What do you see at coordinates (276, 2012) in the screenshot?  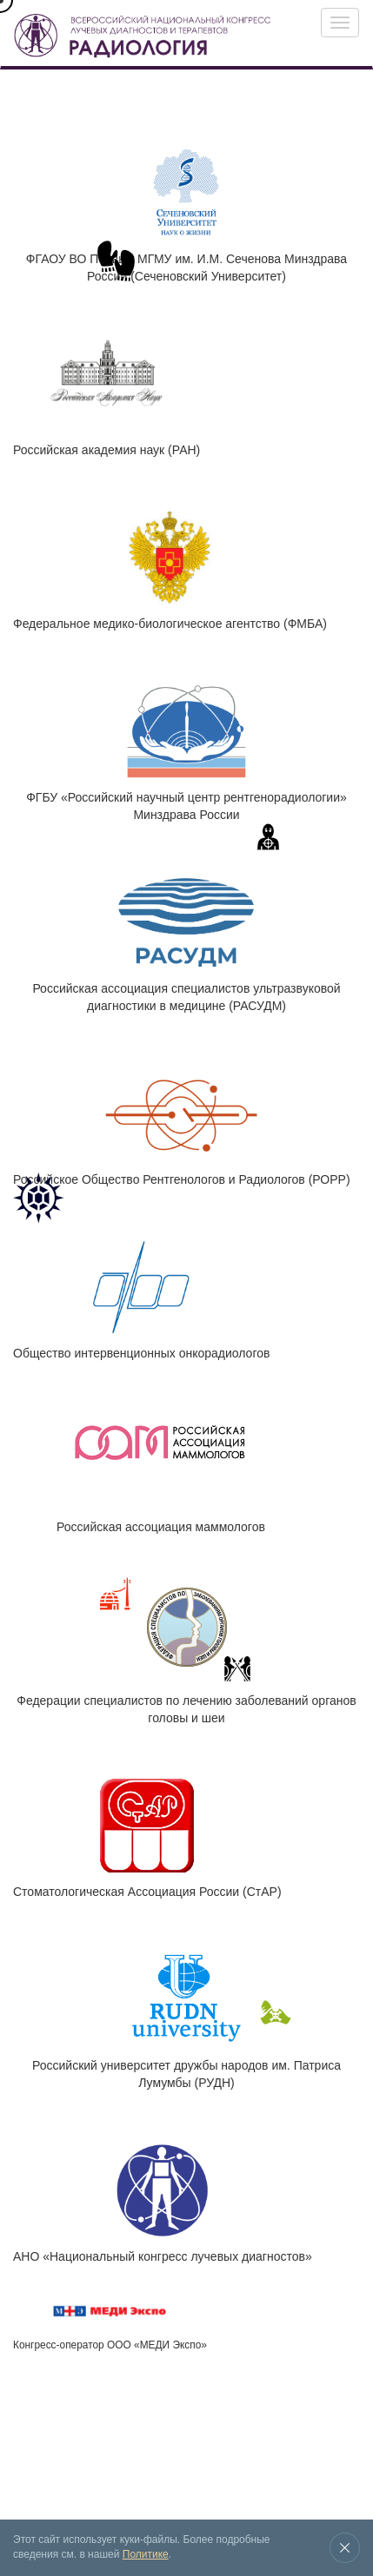 I see `select pirate character or theme` at bounding box center [276, 2012].